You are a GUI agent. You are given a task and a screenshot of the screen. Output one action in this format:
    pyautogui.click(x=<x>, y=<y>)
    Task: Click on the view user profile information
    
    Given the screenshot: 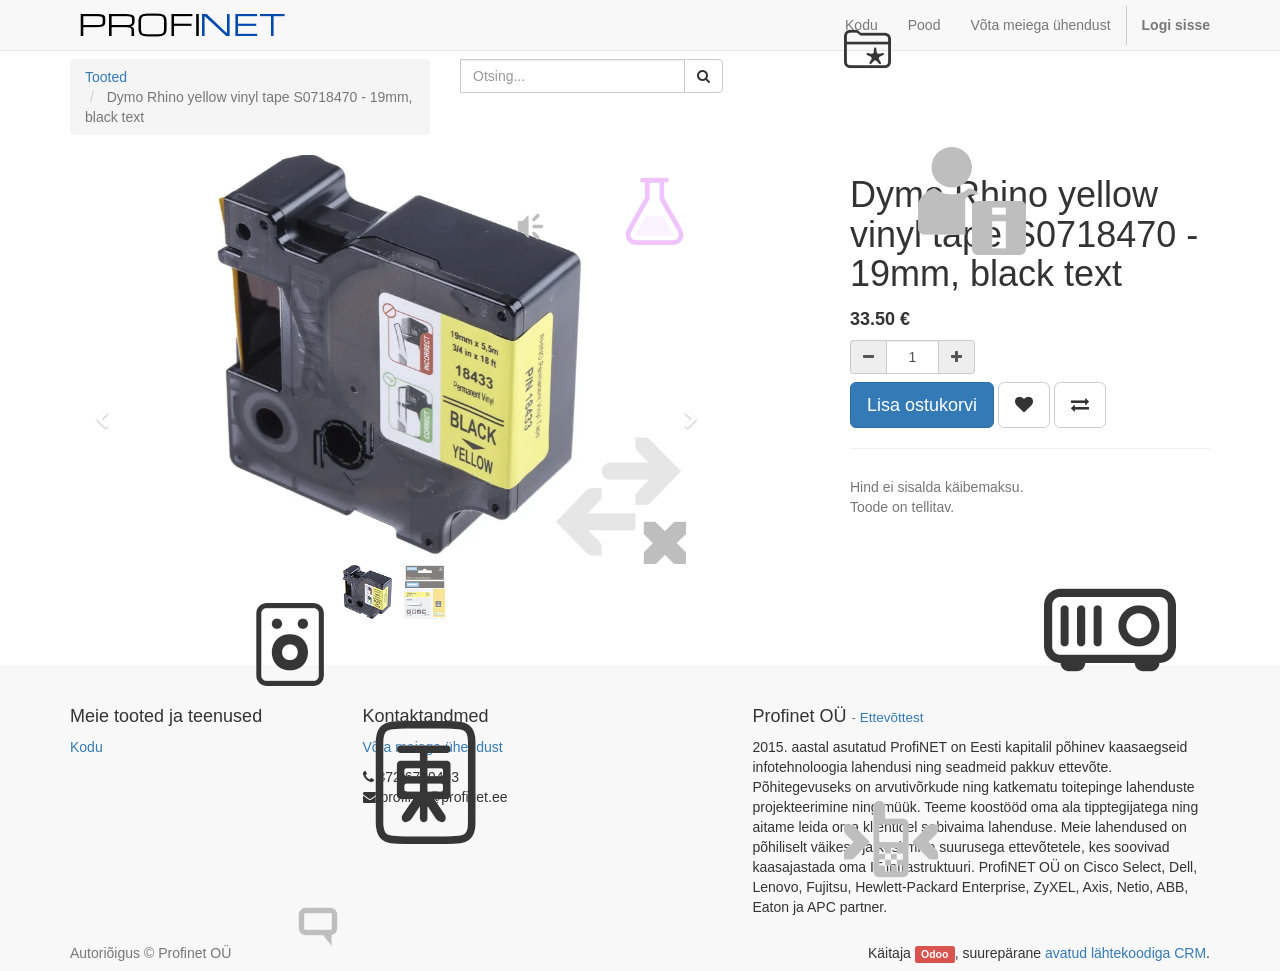 What is the action you would take?
    pyautogui.click(x=972, y=201)
    